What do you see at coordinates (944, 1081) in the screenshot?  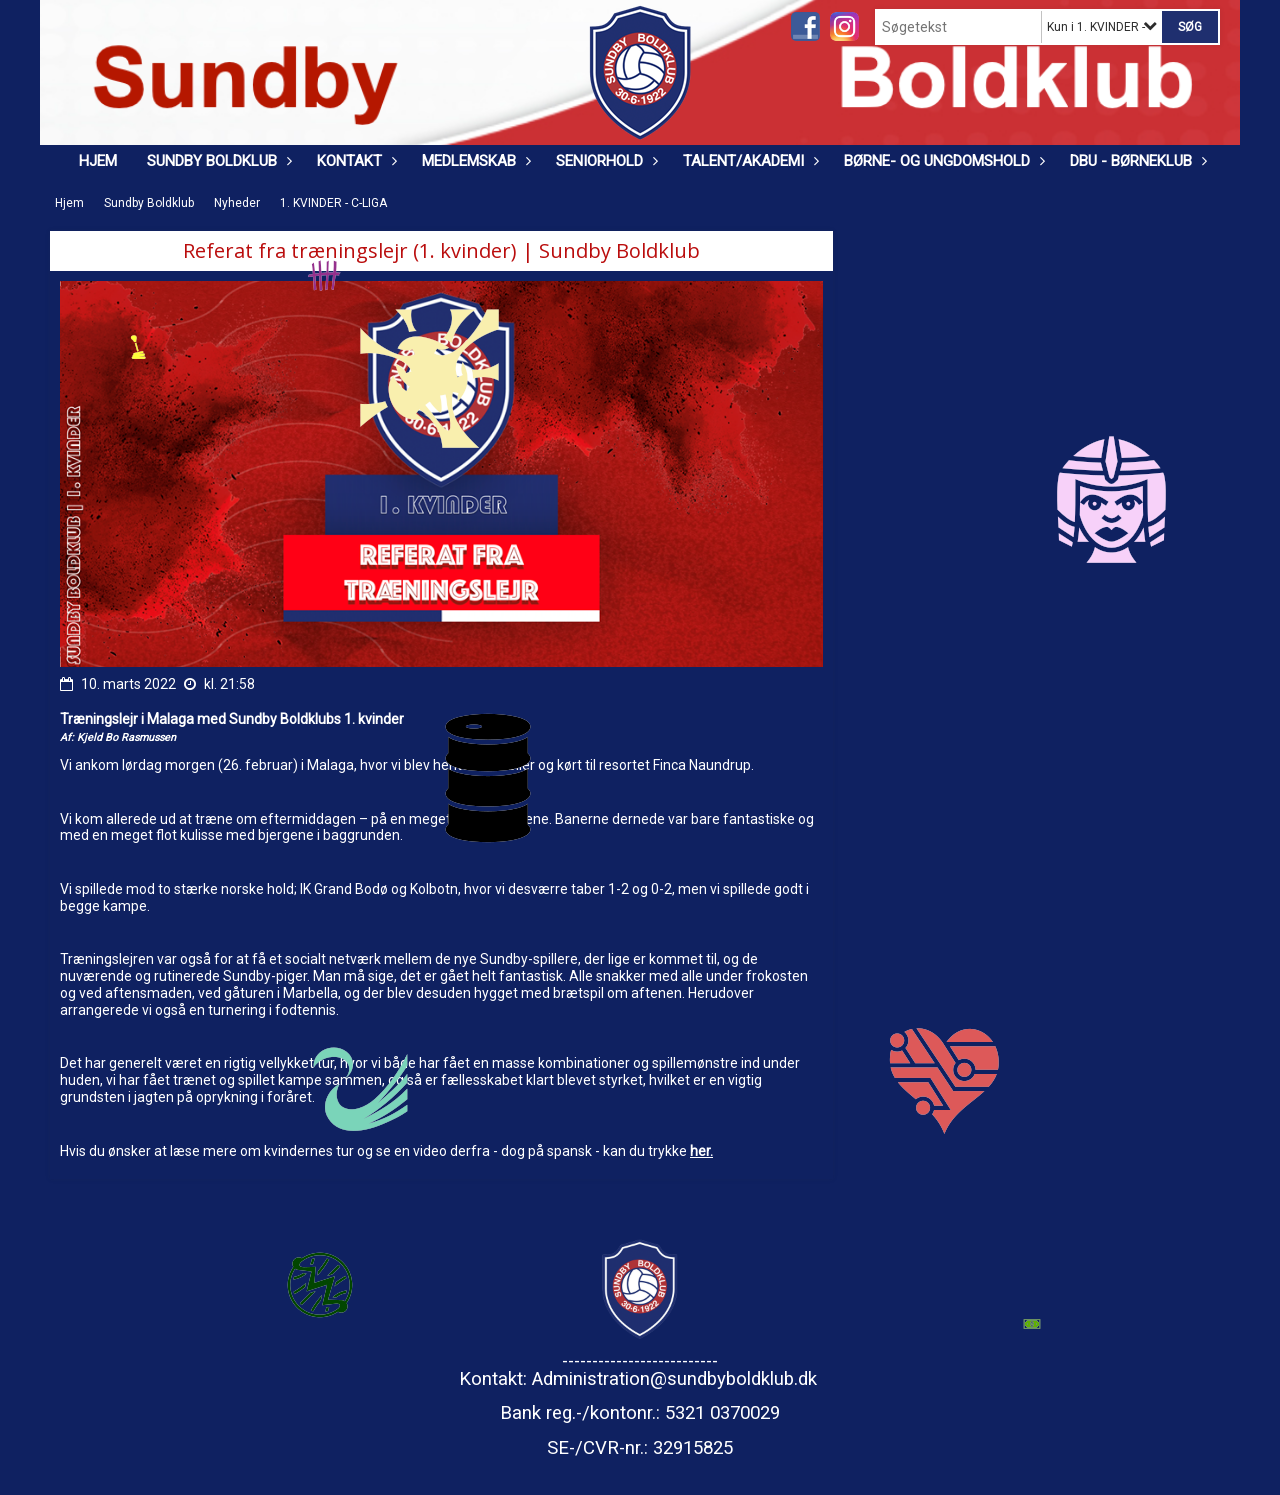 I see `indicates AI or technology-assisted features` at bounding box center [944, 1081].